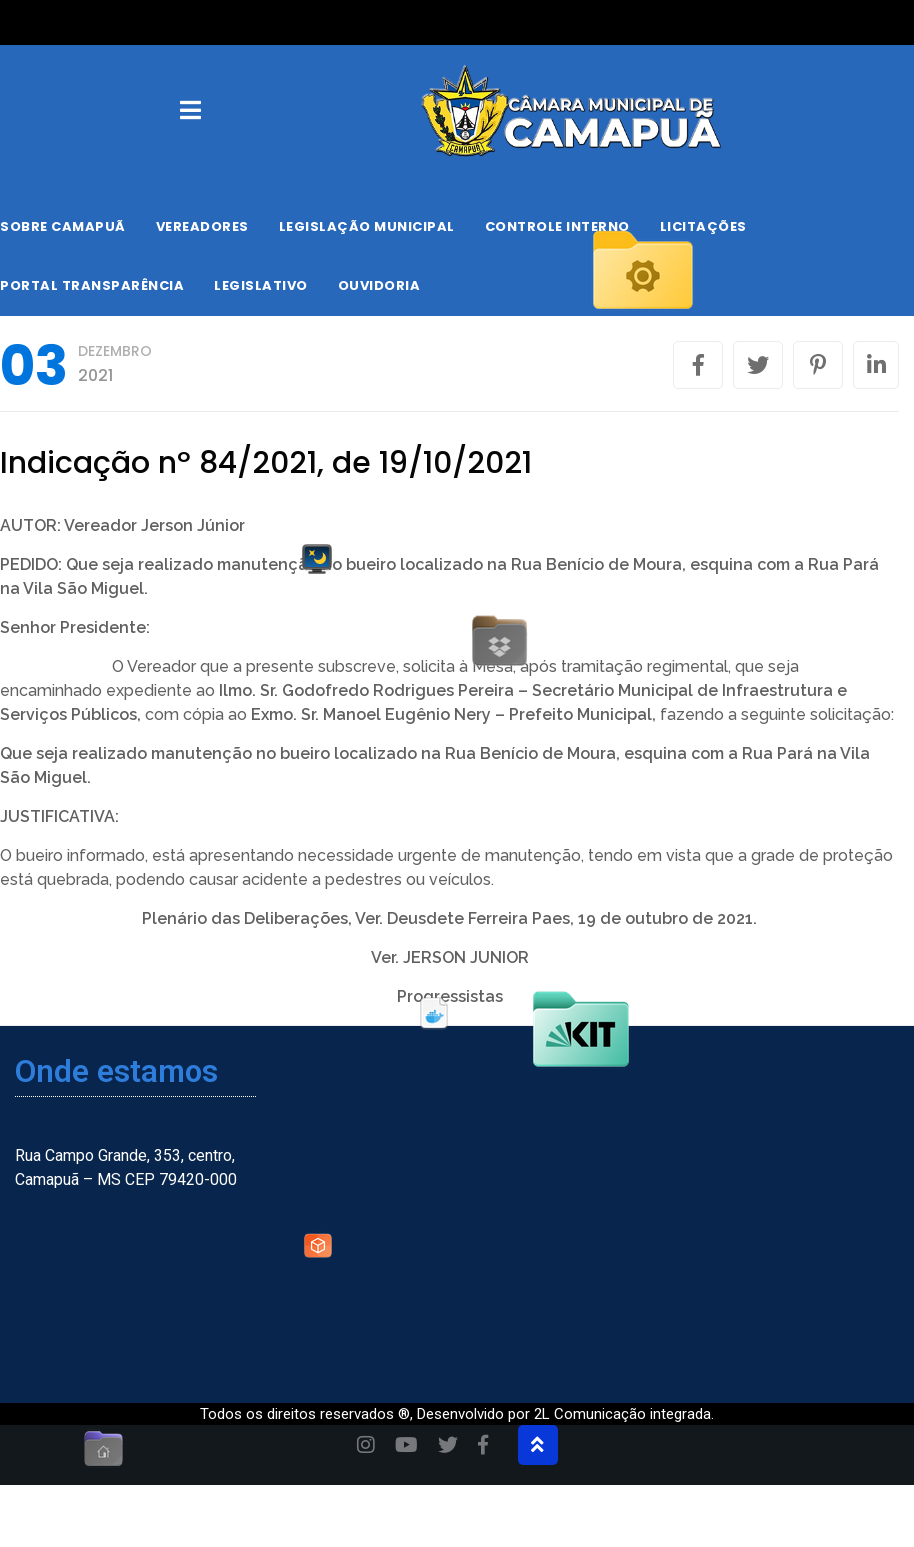  Describe the element at coordinates (103, 1448) in the screenshot. I see `access your home folder` at that location.